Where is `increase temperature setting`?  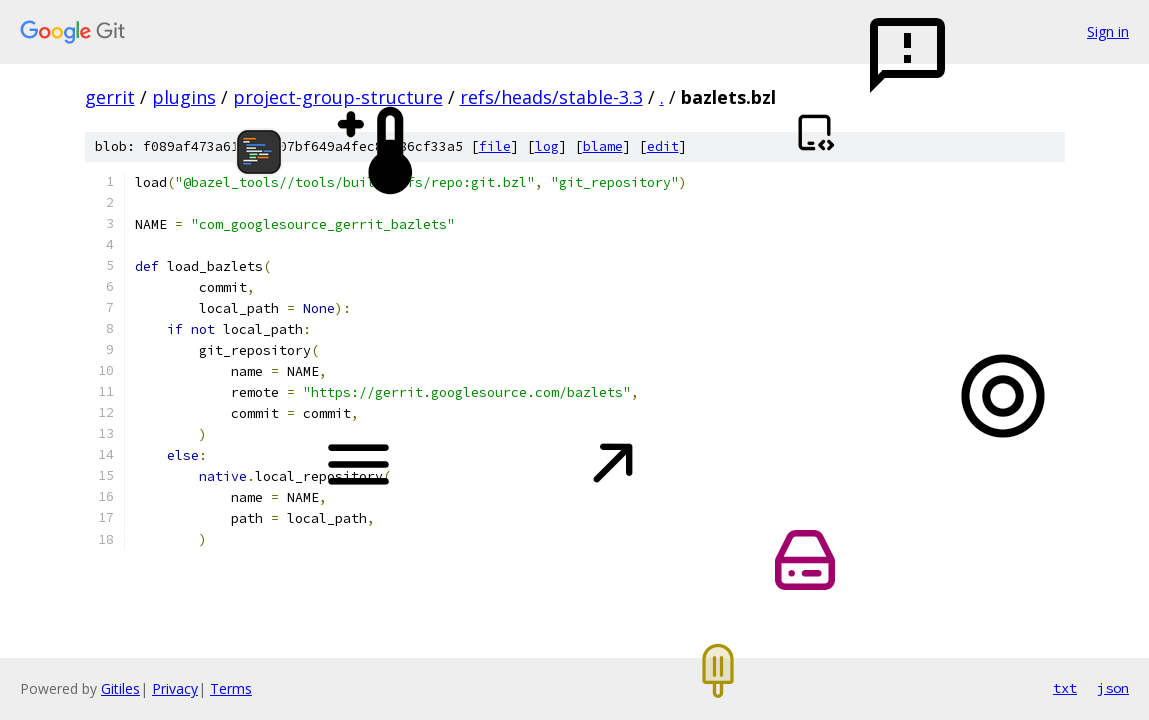
increase temperature setting is located at coordinates (381, 150).